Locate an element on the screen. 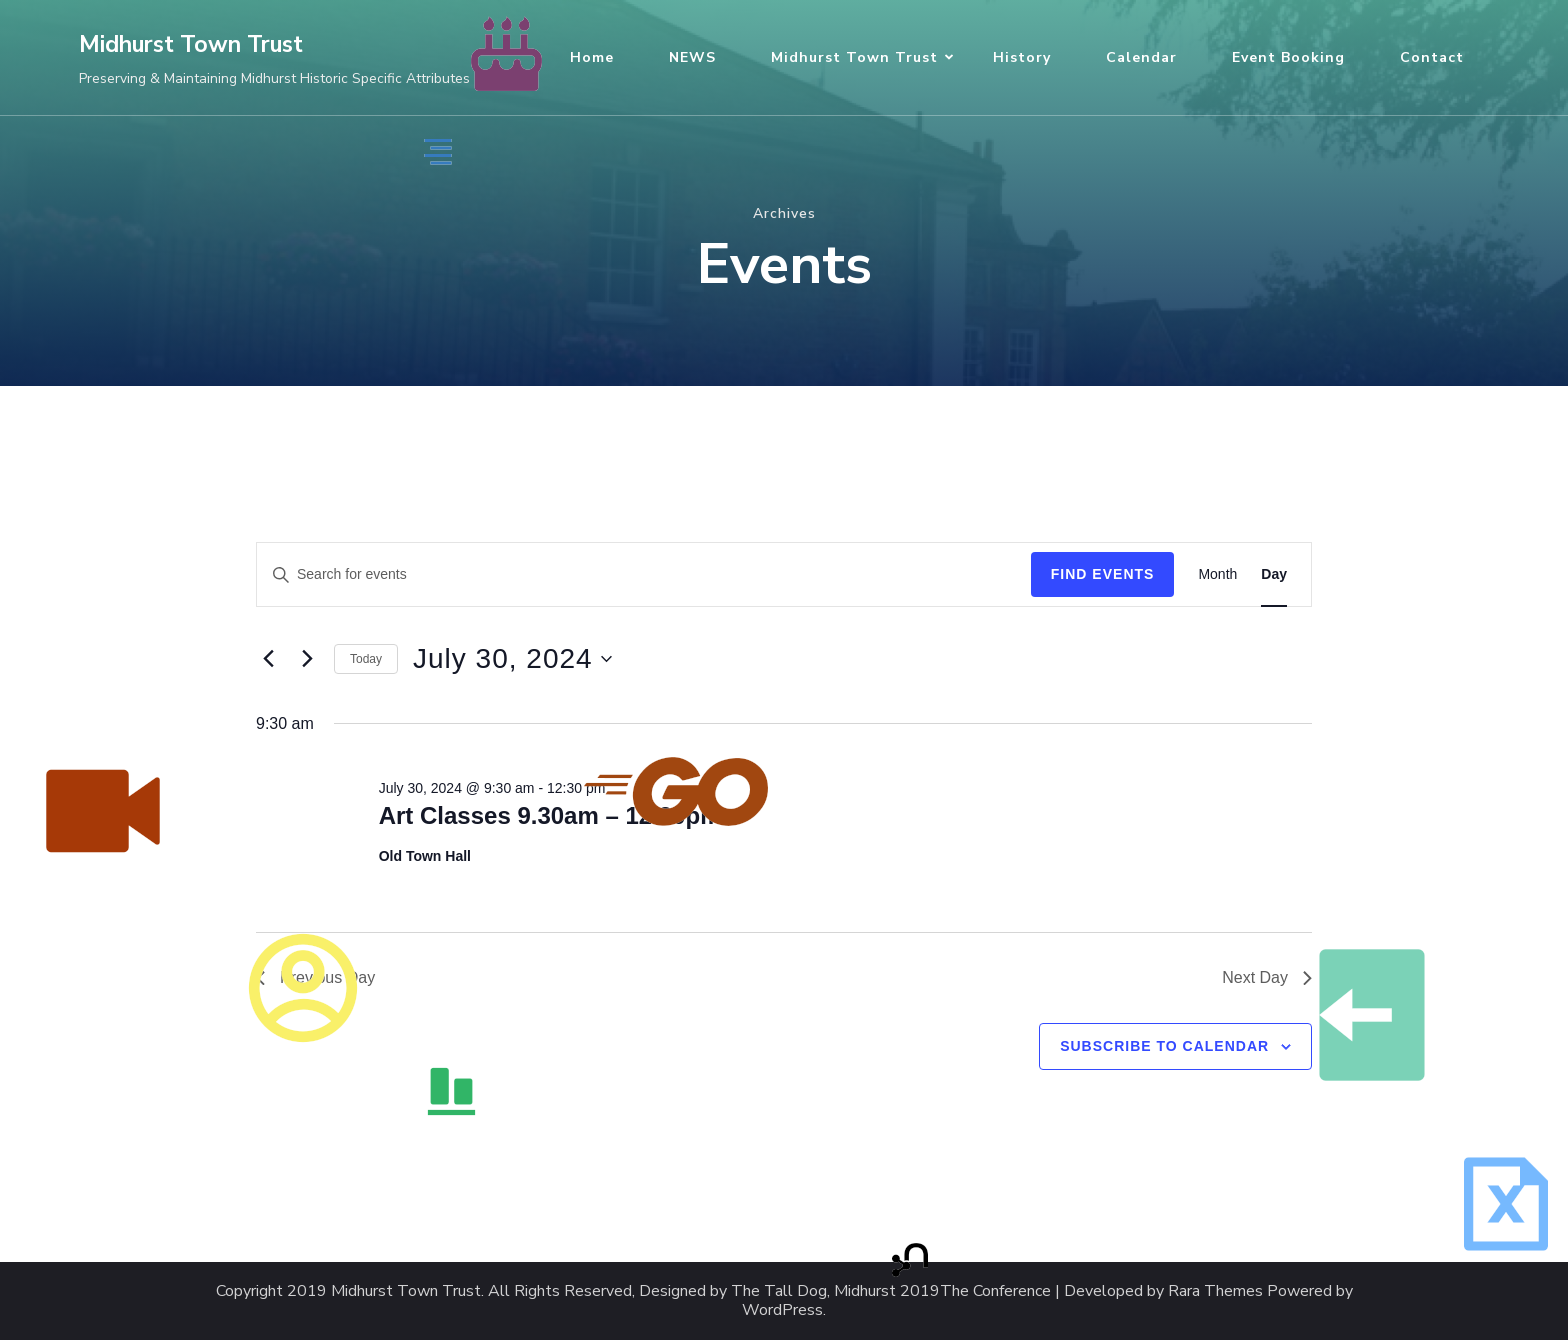 Image resolution: width=1568 pixels, height=1340 pixels. open an excel spreadsheet is located at coordinates (1506, 1204).